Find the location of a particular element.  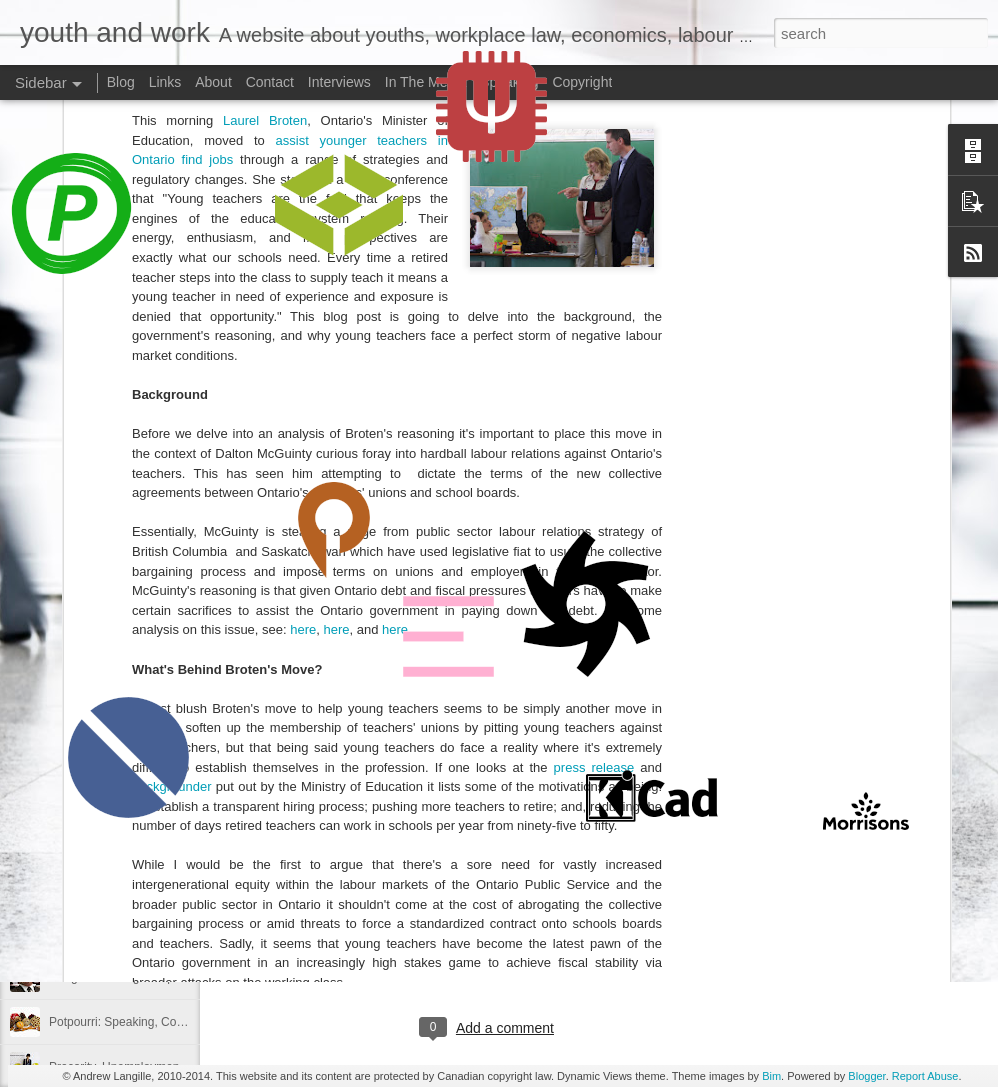

morrisons supermarket app or website is located at coordinates (866, 811).